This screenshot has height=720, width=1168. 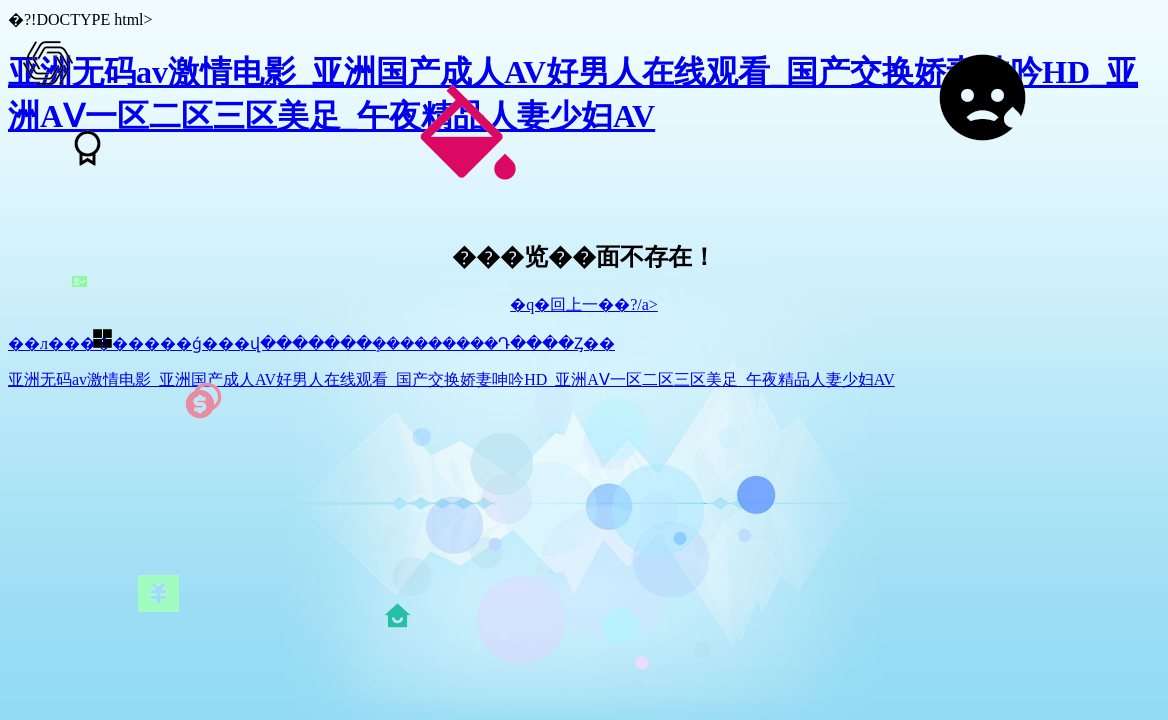 What do you see at coordinates (87, 148) in the screenshot?
I see `view achievements or awards` at bounding box center [87, 148].